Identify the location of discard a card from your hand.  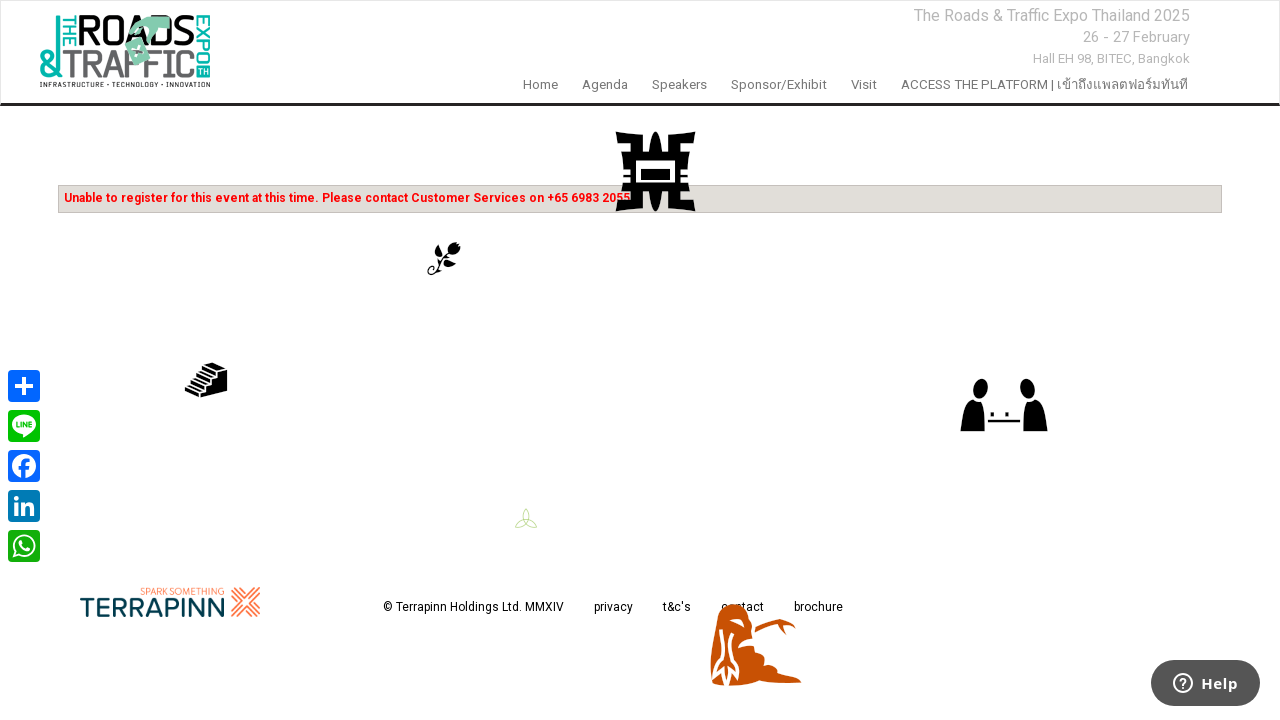
(145, 41).